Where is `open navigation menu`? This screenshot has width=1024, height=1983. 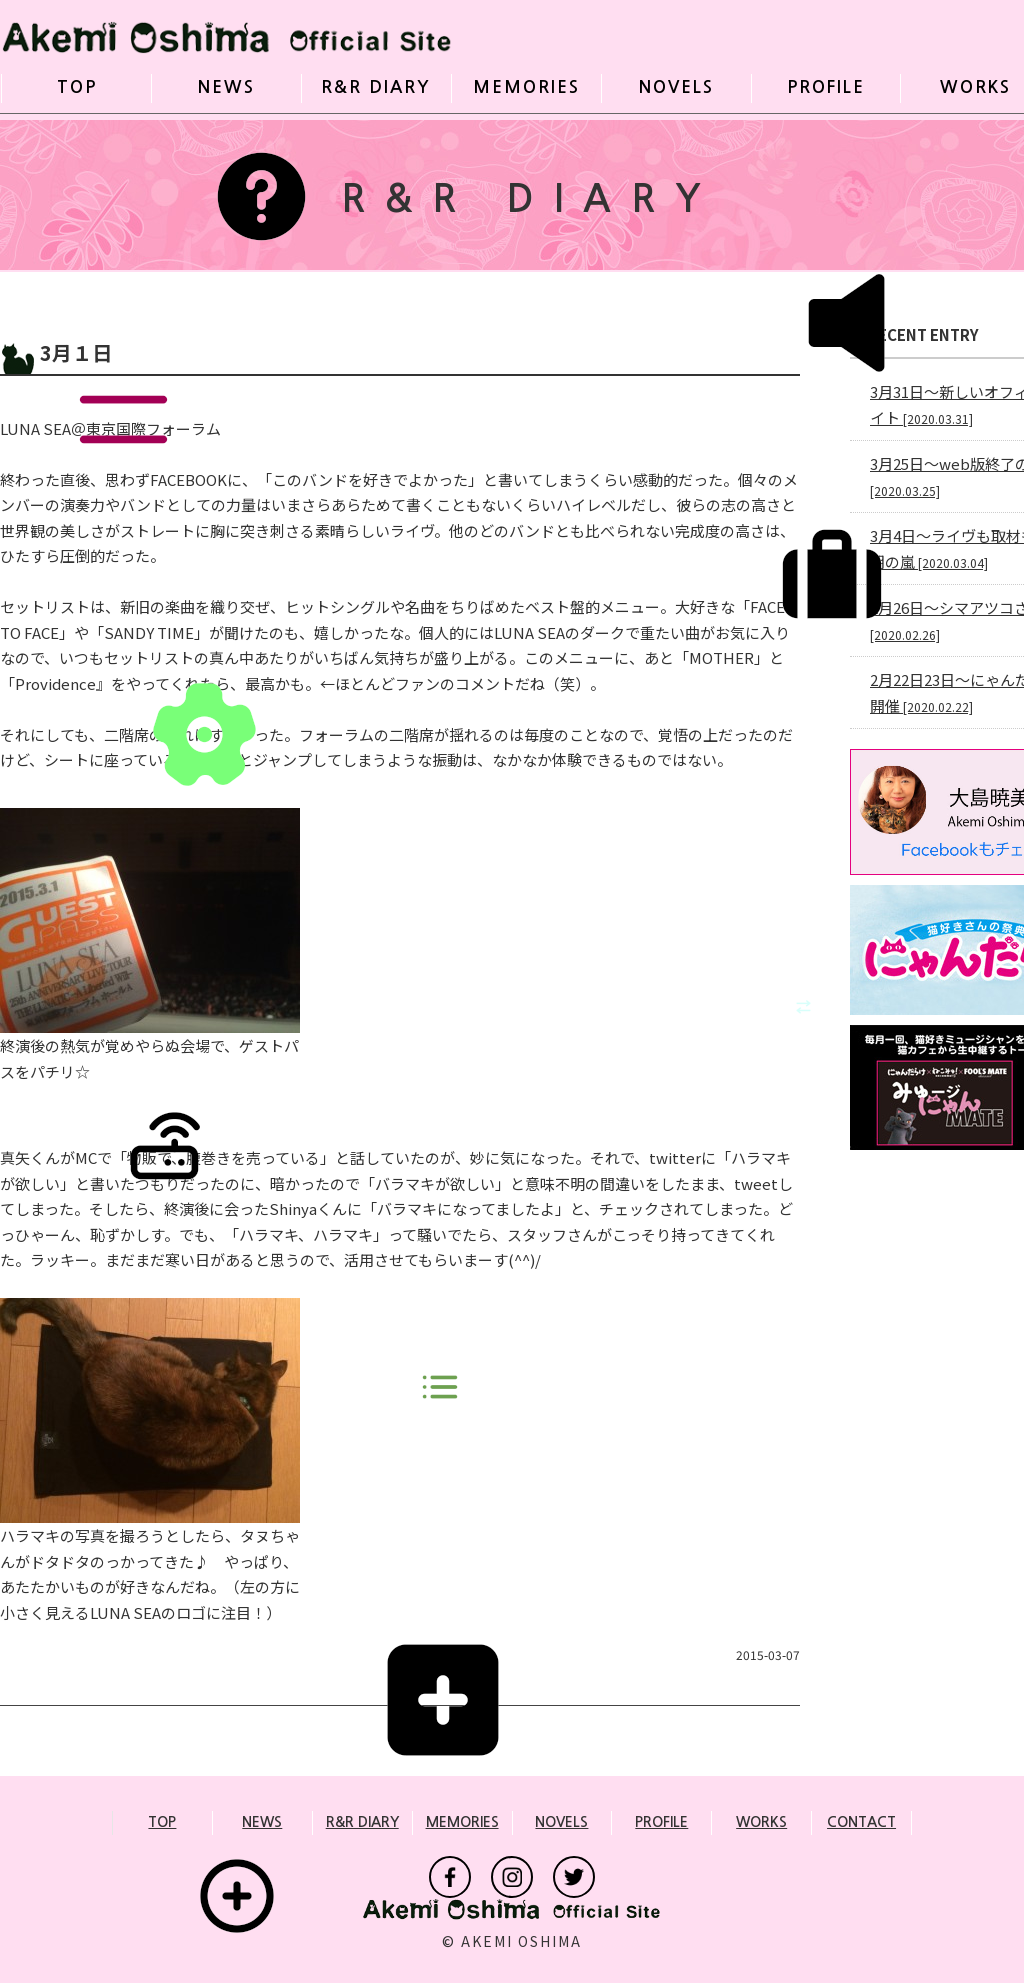
open navigation menu is located at coordinates (123, 419).